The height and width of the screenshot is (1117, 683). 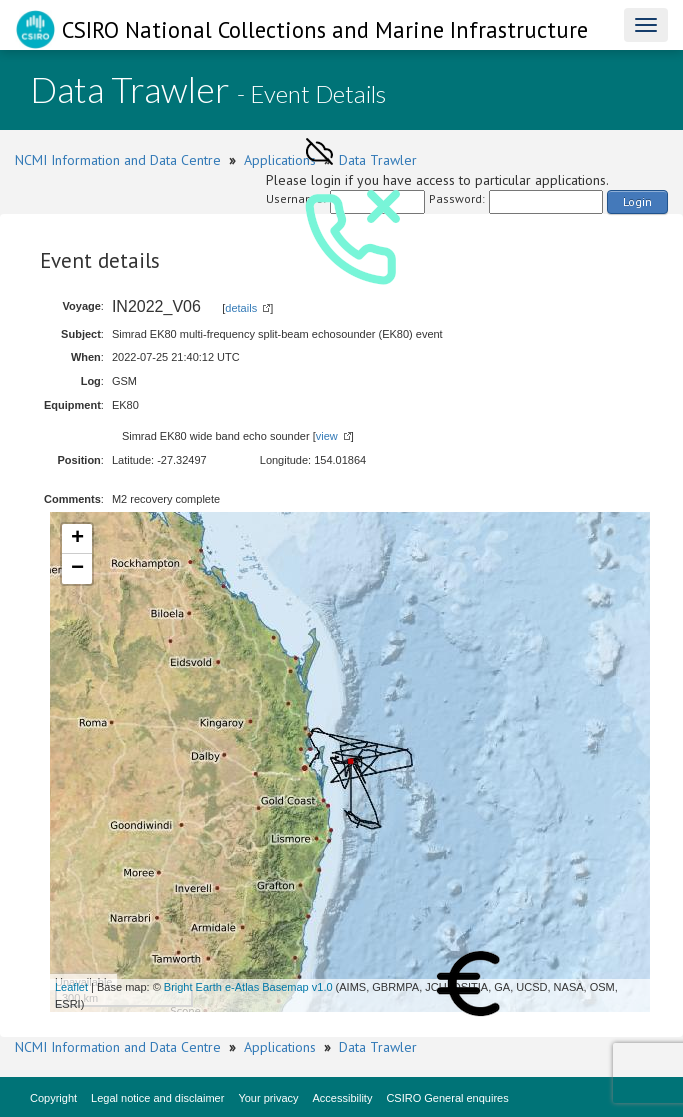 I want to click on indicates a missed phone call, so click(x=350, y=239).